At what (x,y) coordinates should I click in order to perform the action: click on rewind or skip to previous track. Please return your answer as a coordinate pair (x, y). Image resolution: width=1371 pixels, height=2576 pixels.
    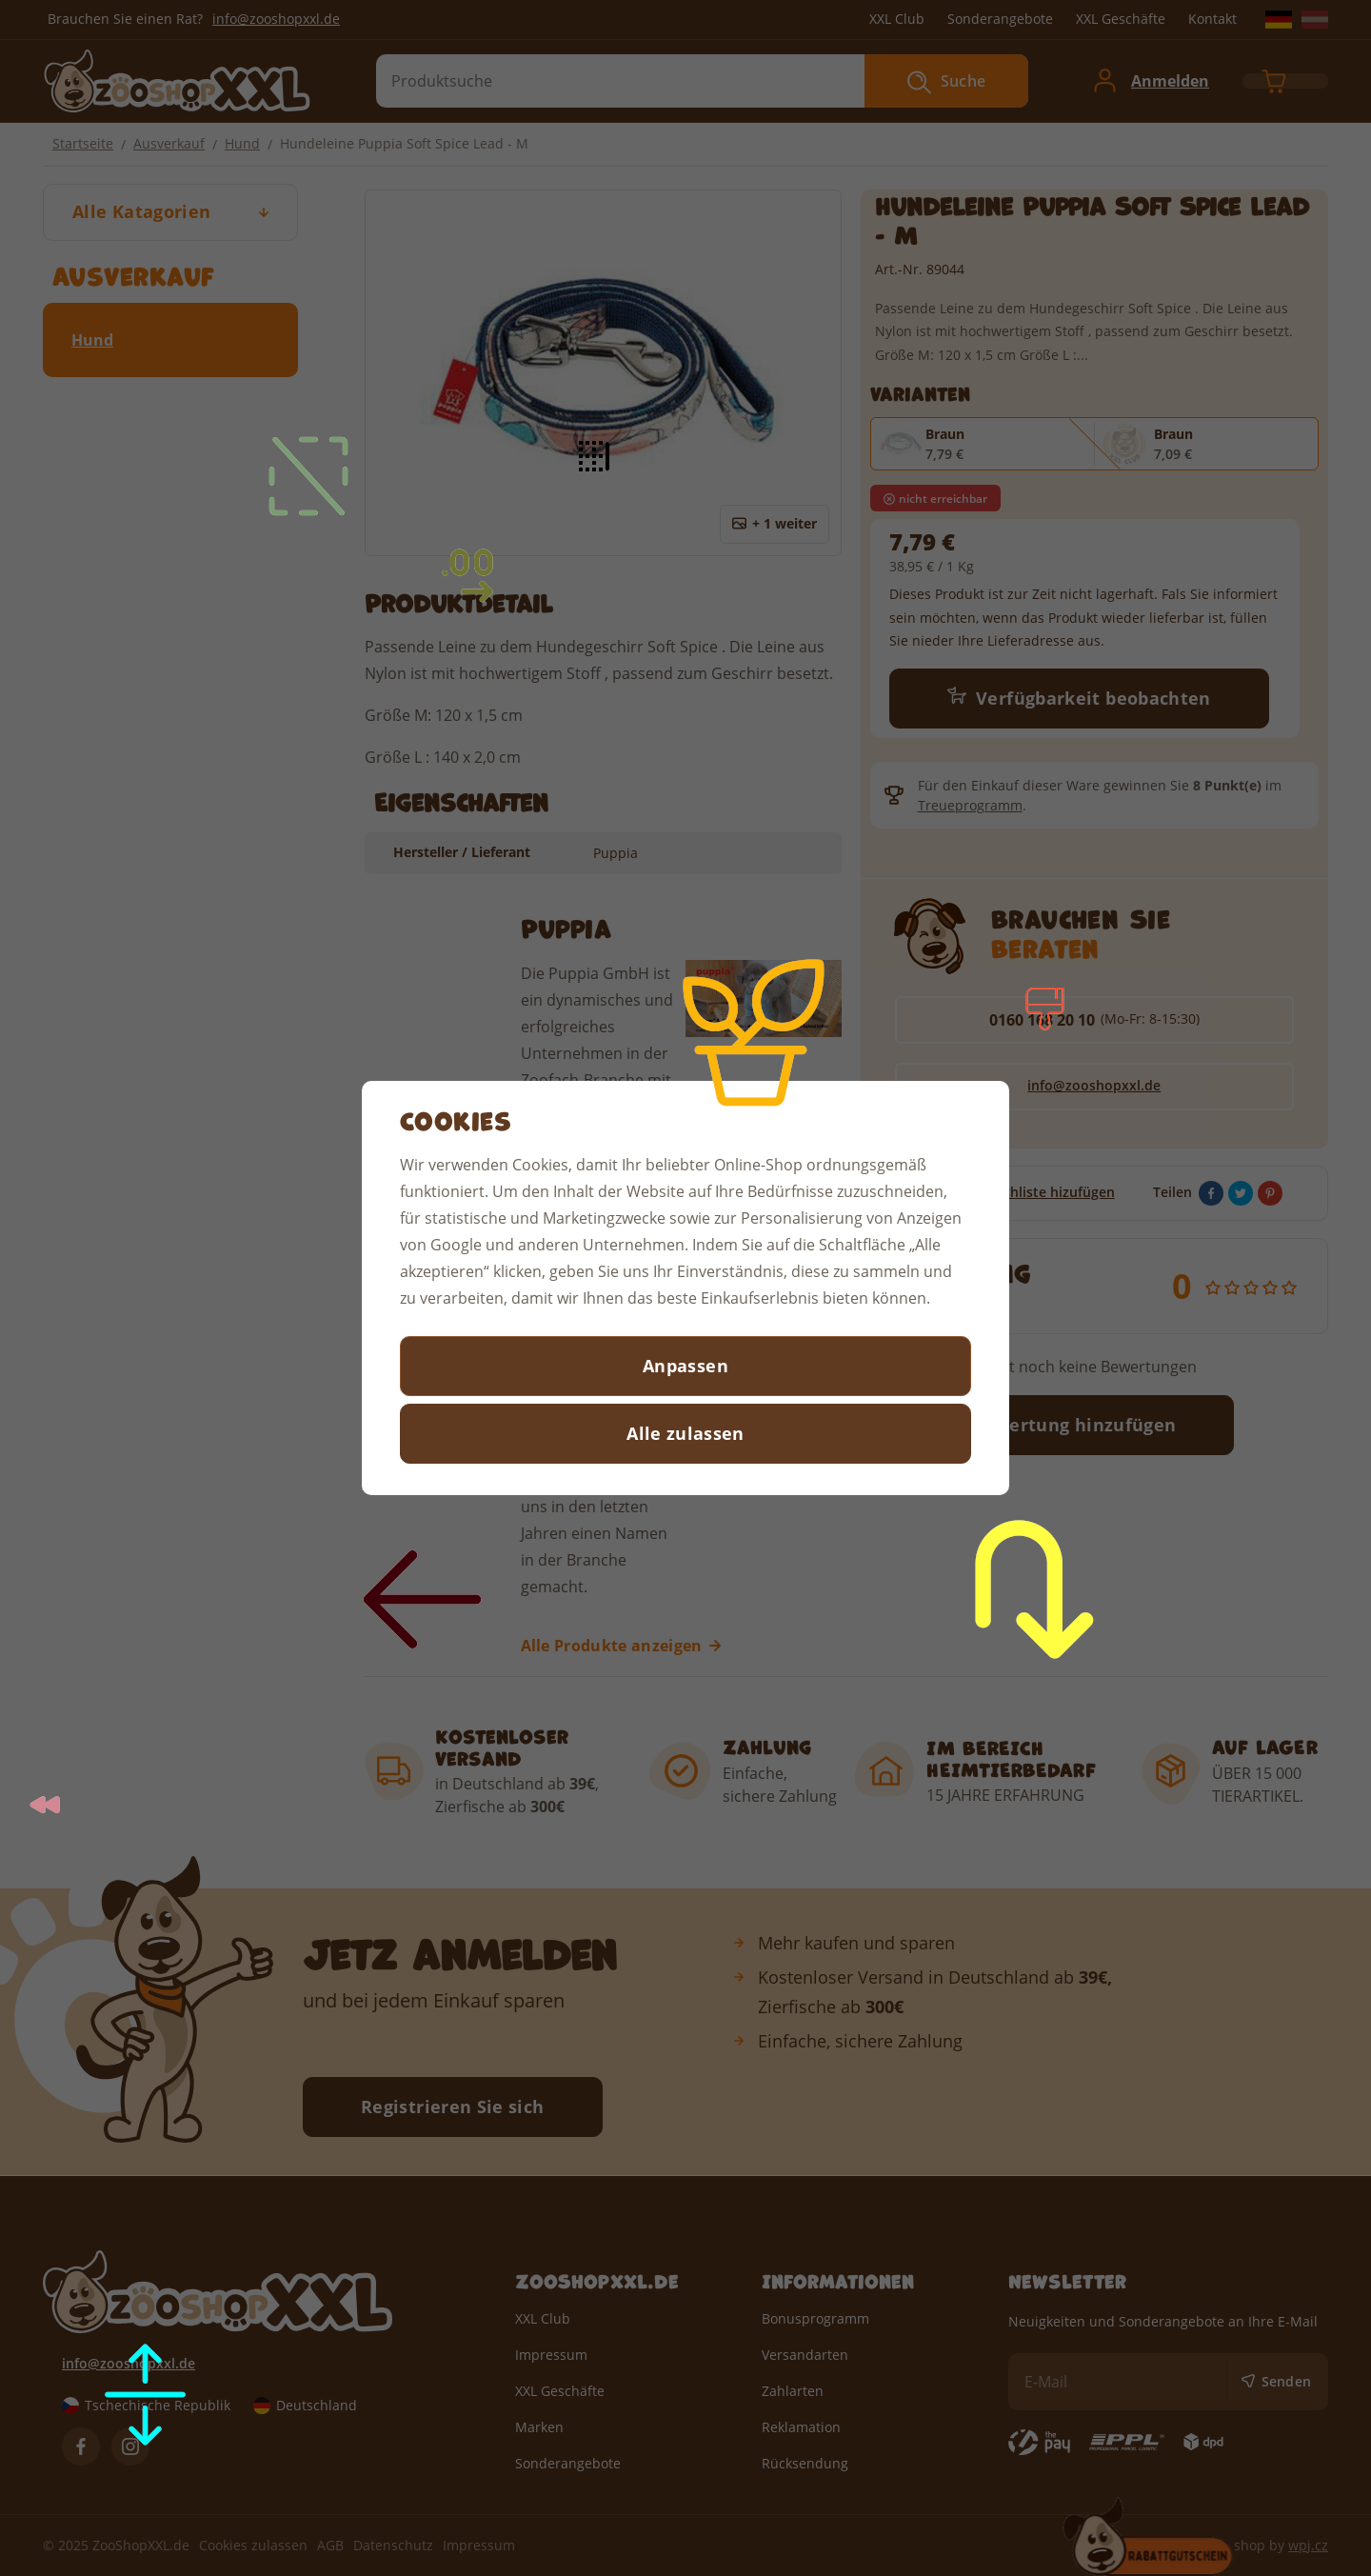
    Looking at the image, I should click on (46, 1804).